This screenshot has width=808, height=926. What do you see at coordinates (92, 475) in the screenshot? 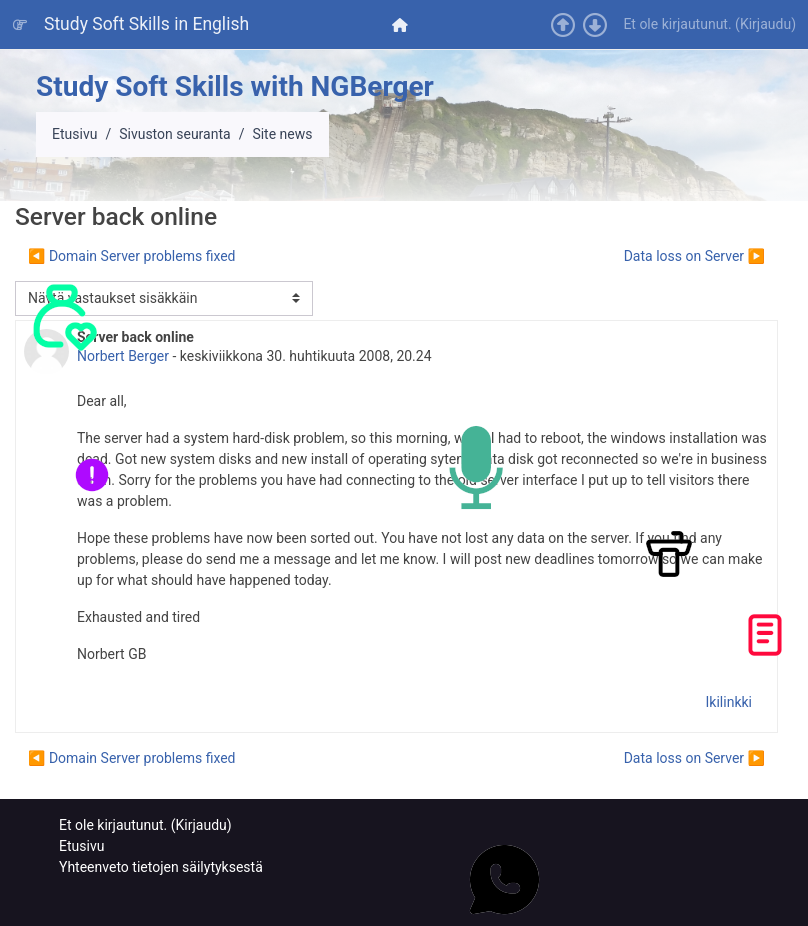
I see `indicates a warning or error state` at bounding box center [92, 475].